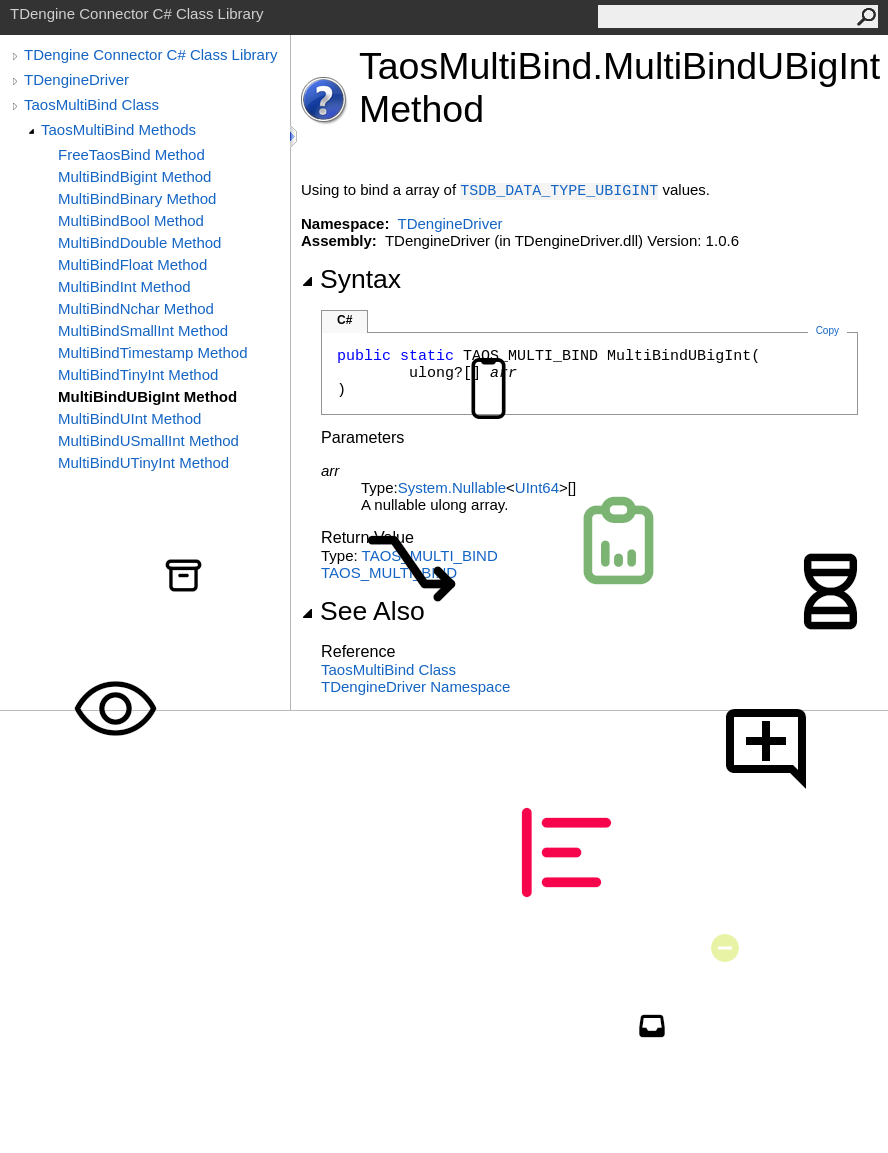  I want to click on switch to mobile view, so click(488, 388).